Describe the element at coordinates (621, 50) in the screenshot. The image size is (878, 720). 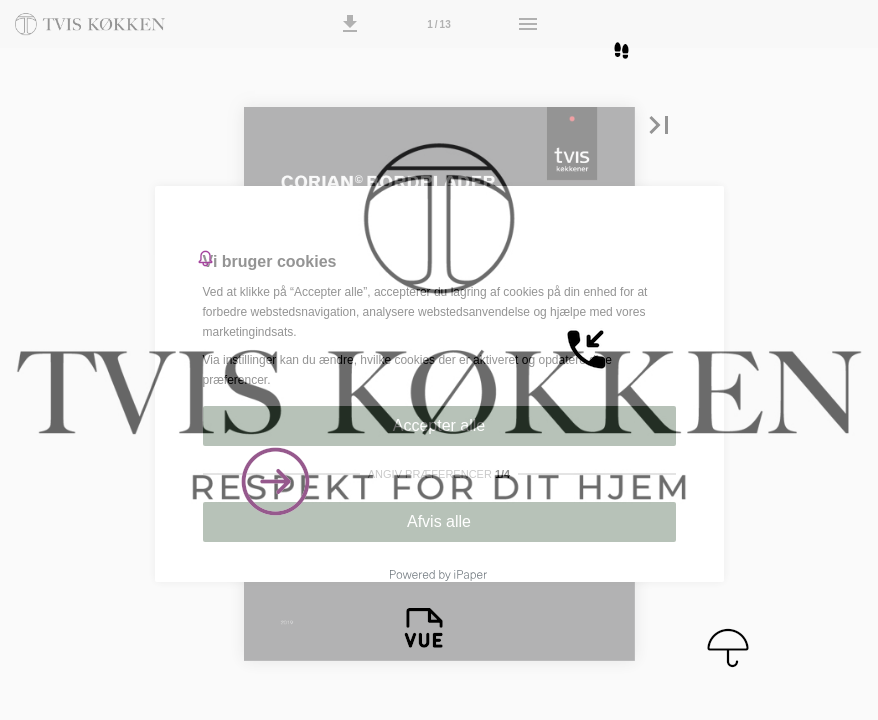
I see `view step tracking or walking activity` at that location.